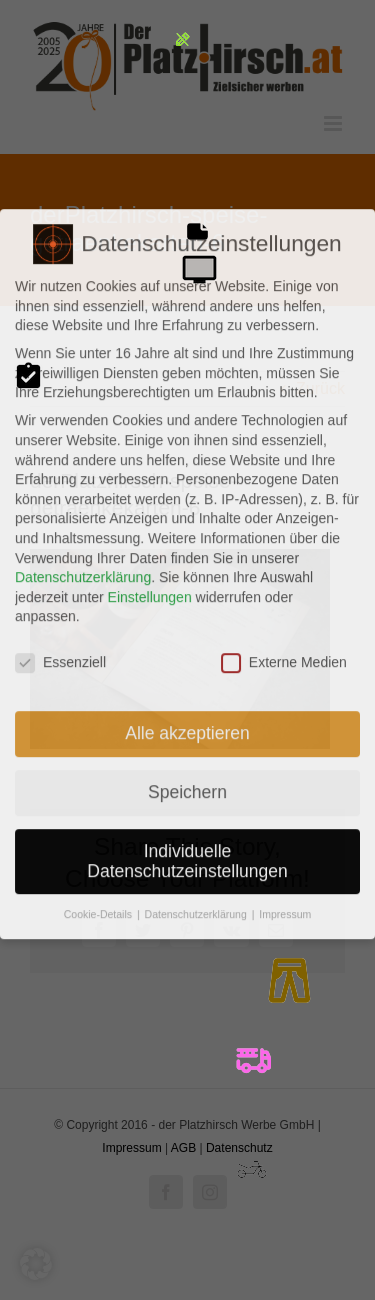  What do you see at coordinates (289, 980) in the screenshot?
I see `browse pants or bottoms category` at bounding box center [289, 980].